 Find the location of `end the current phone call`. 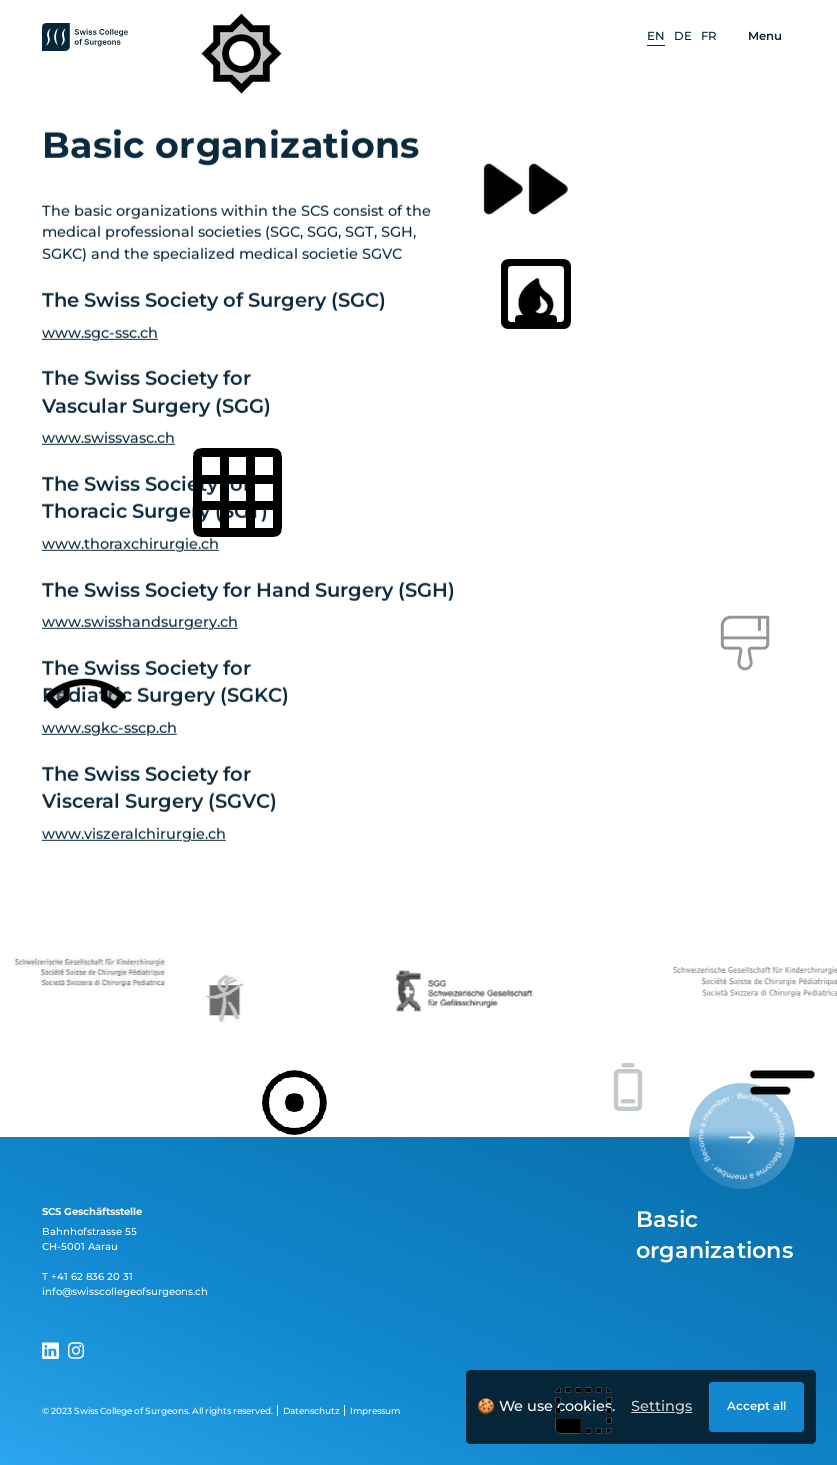

end the current phone call is located at coordinates (85, 695).